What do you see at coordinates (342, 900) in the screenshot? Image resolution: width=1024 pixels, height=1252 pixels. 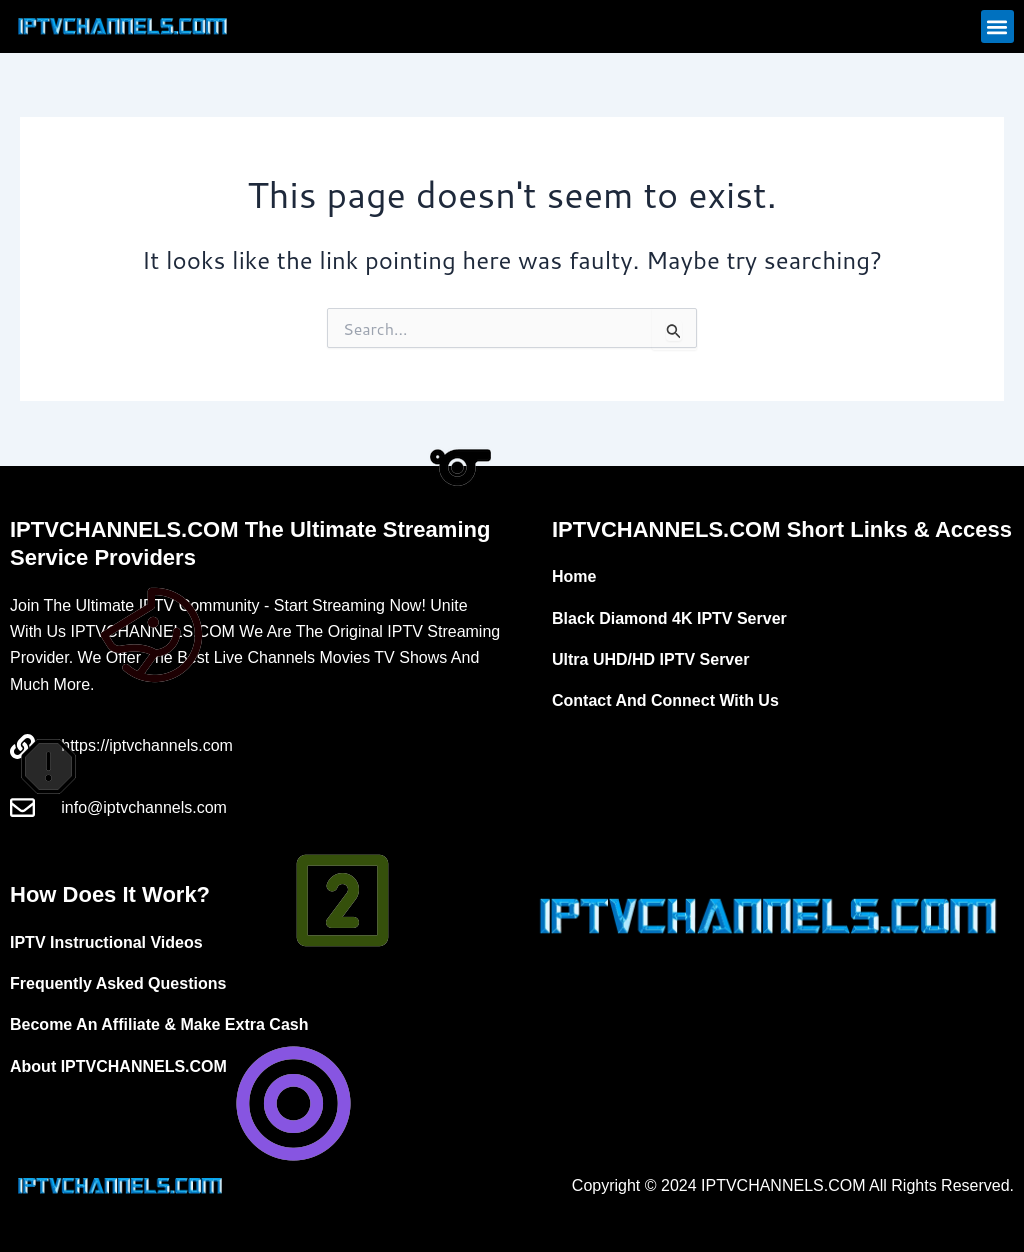 I see `indicates step two in a numbered sequence` at bounding box center [342, 900].